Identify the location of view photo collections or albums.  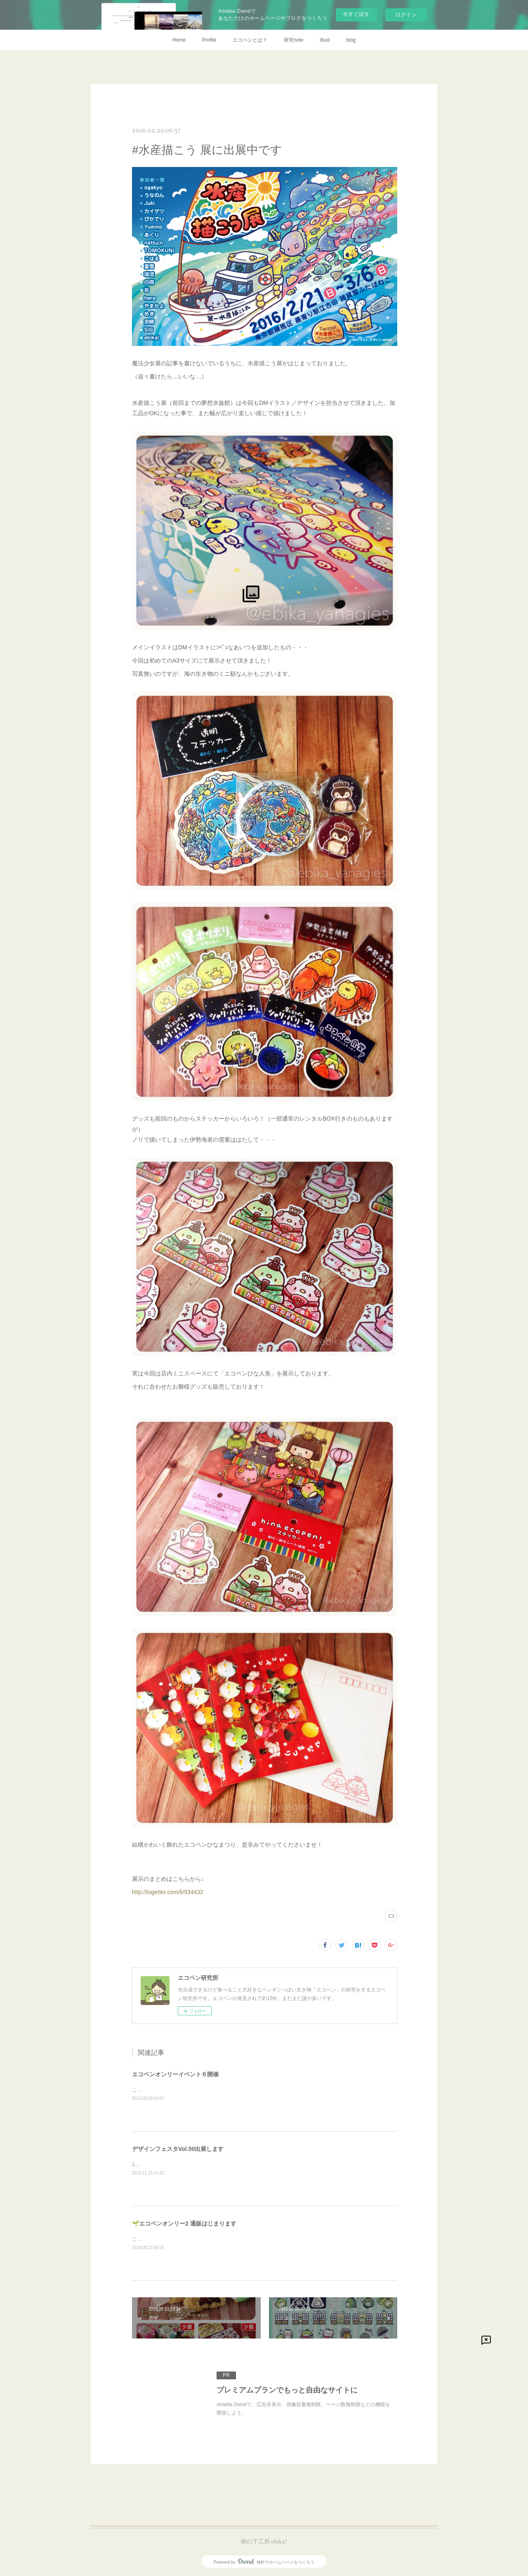
(251, 594).